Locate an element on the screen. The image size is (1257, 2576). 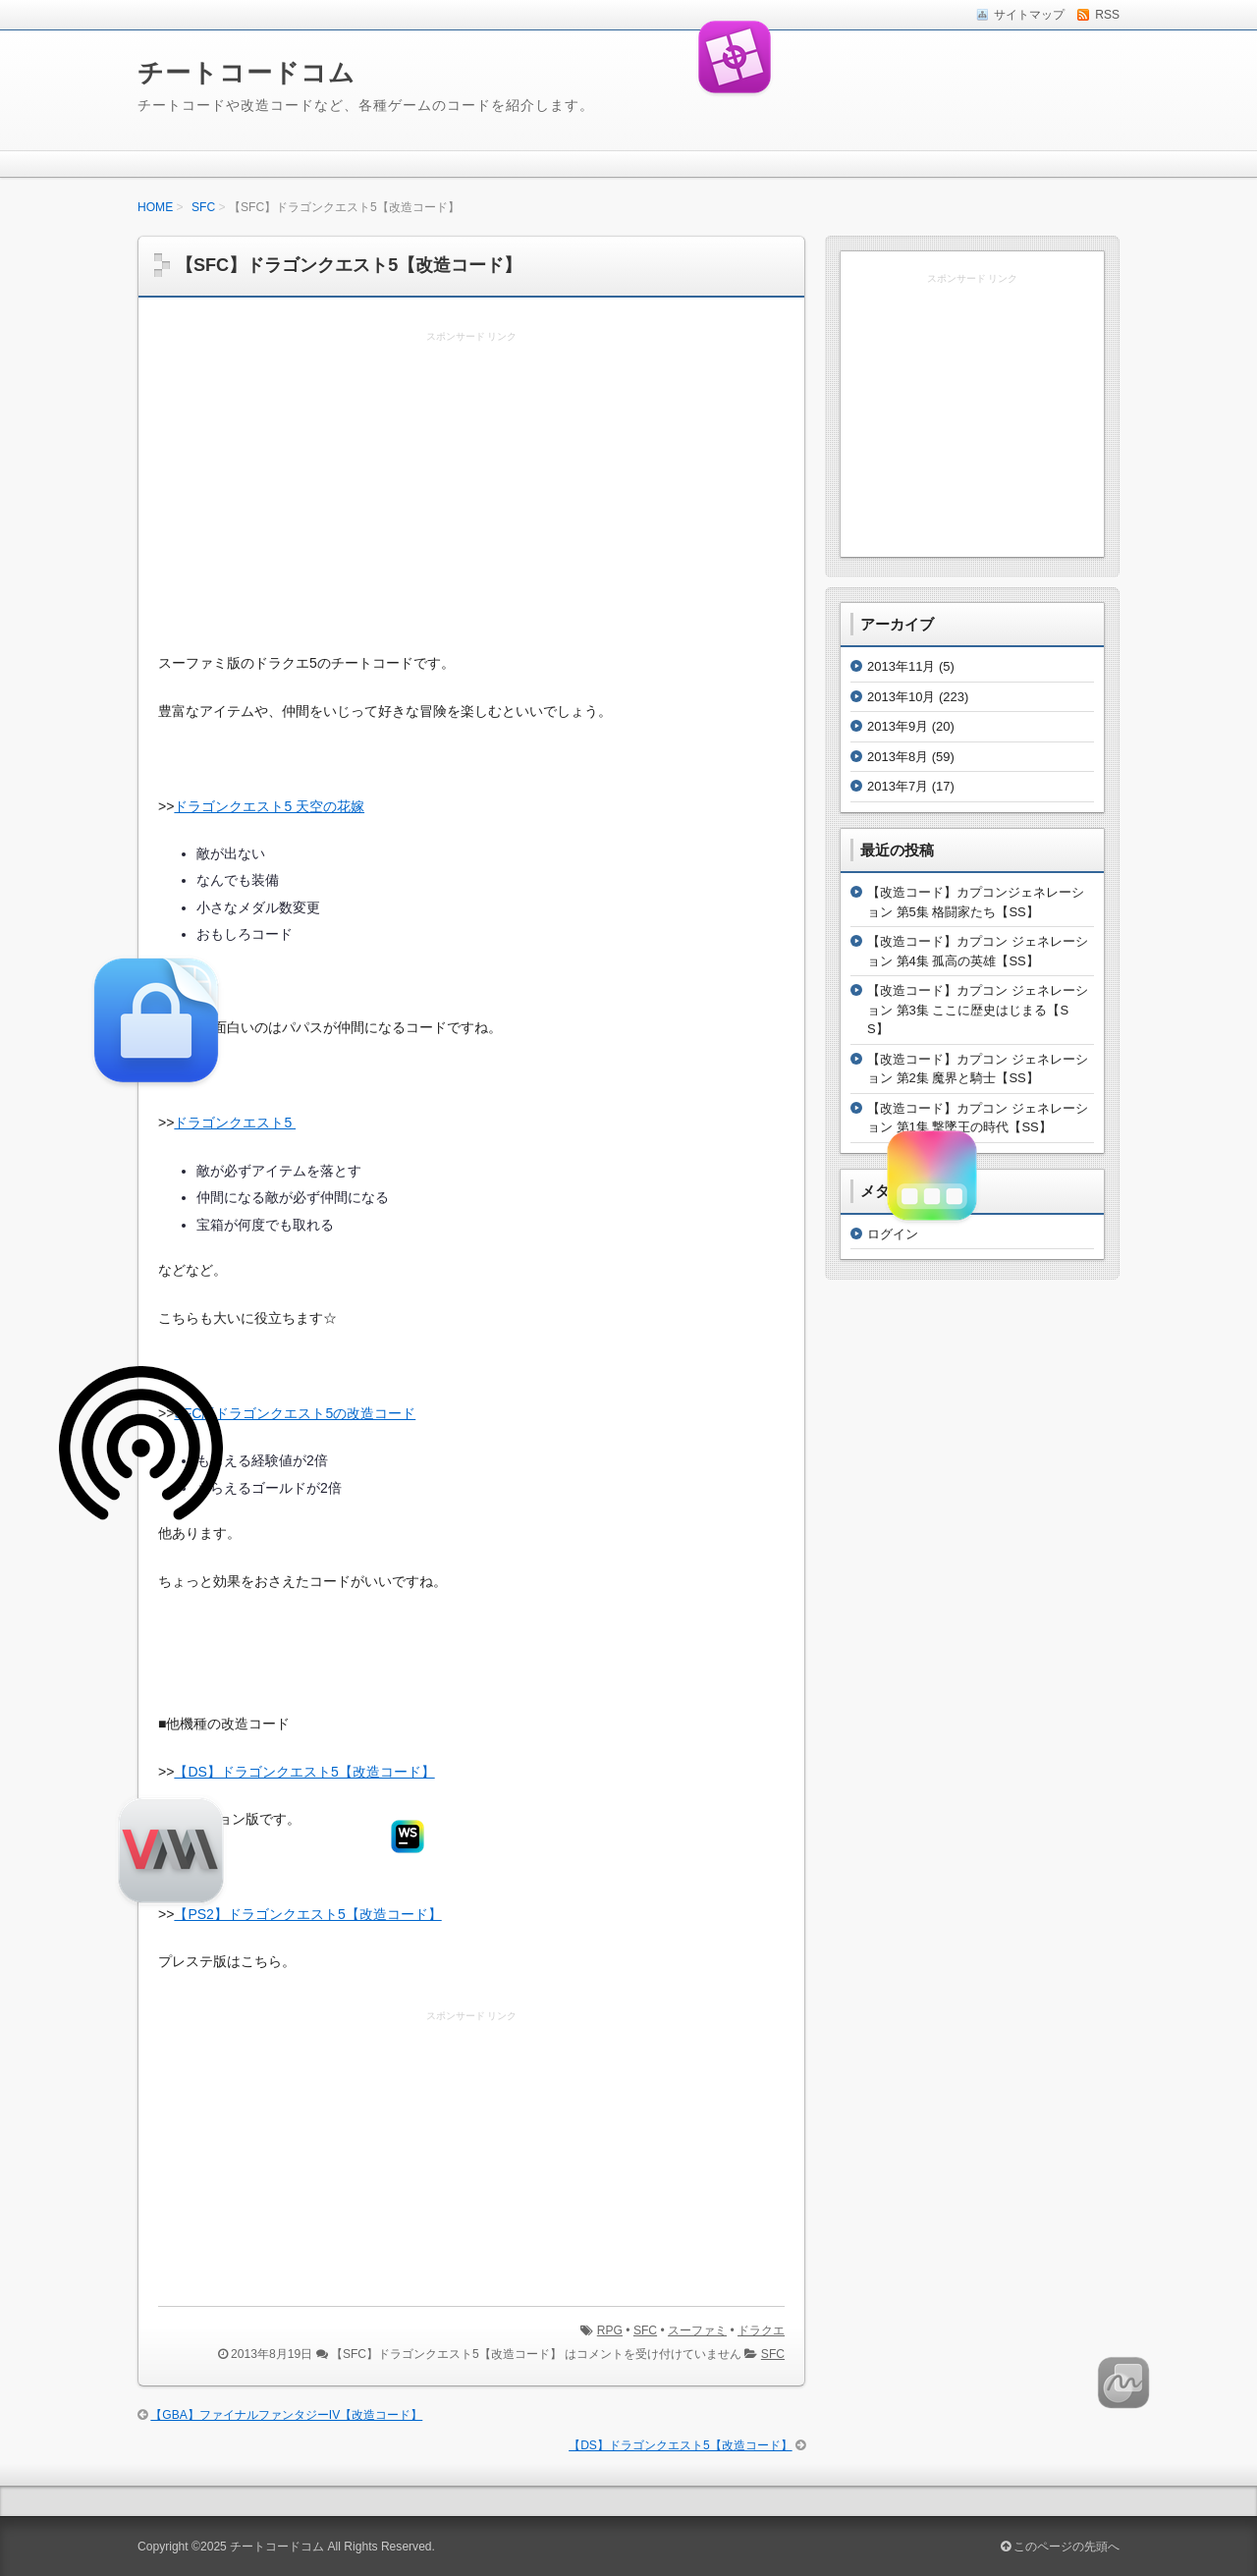
open WebStorm IDE is located at coordinates (408, 1836).